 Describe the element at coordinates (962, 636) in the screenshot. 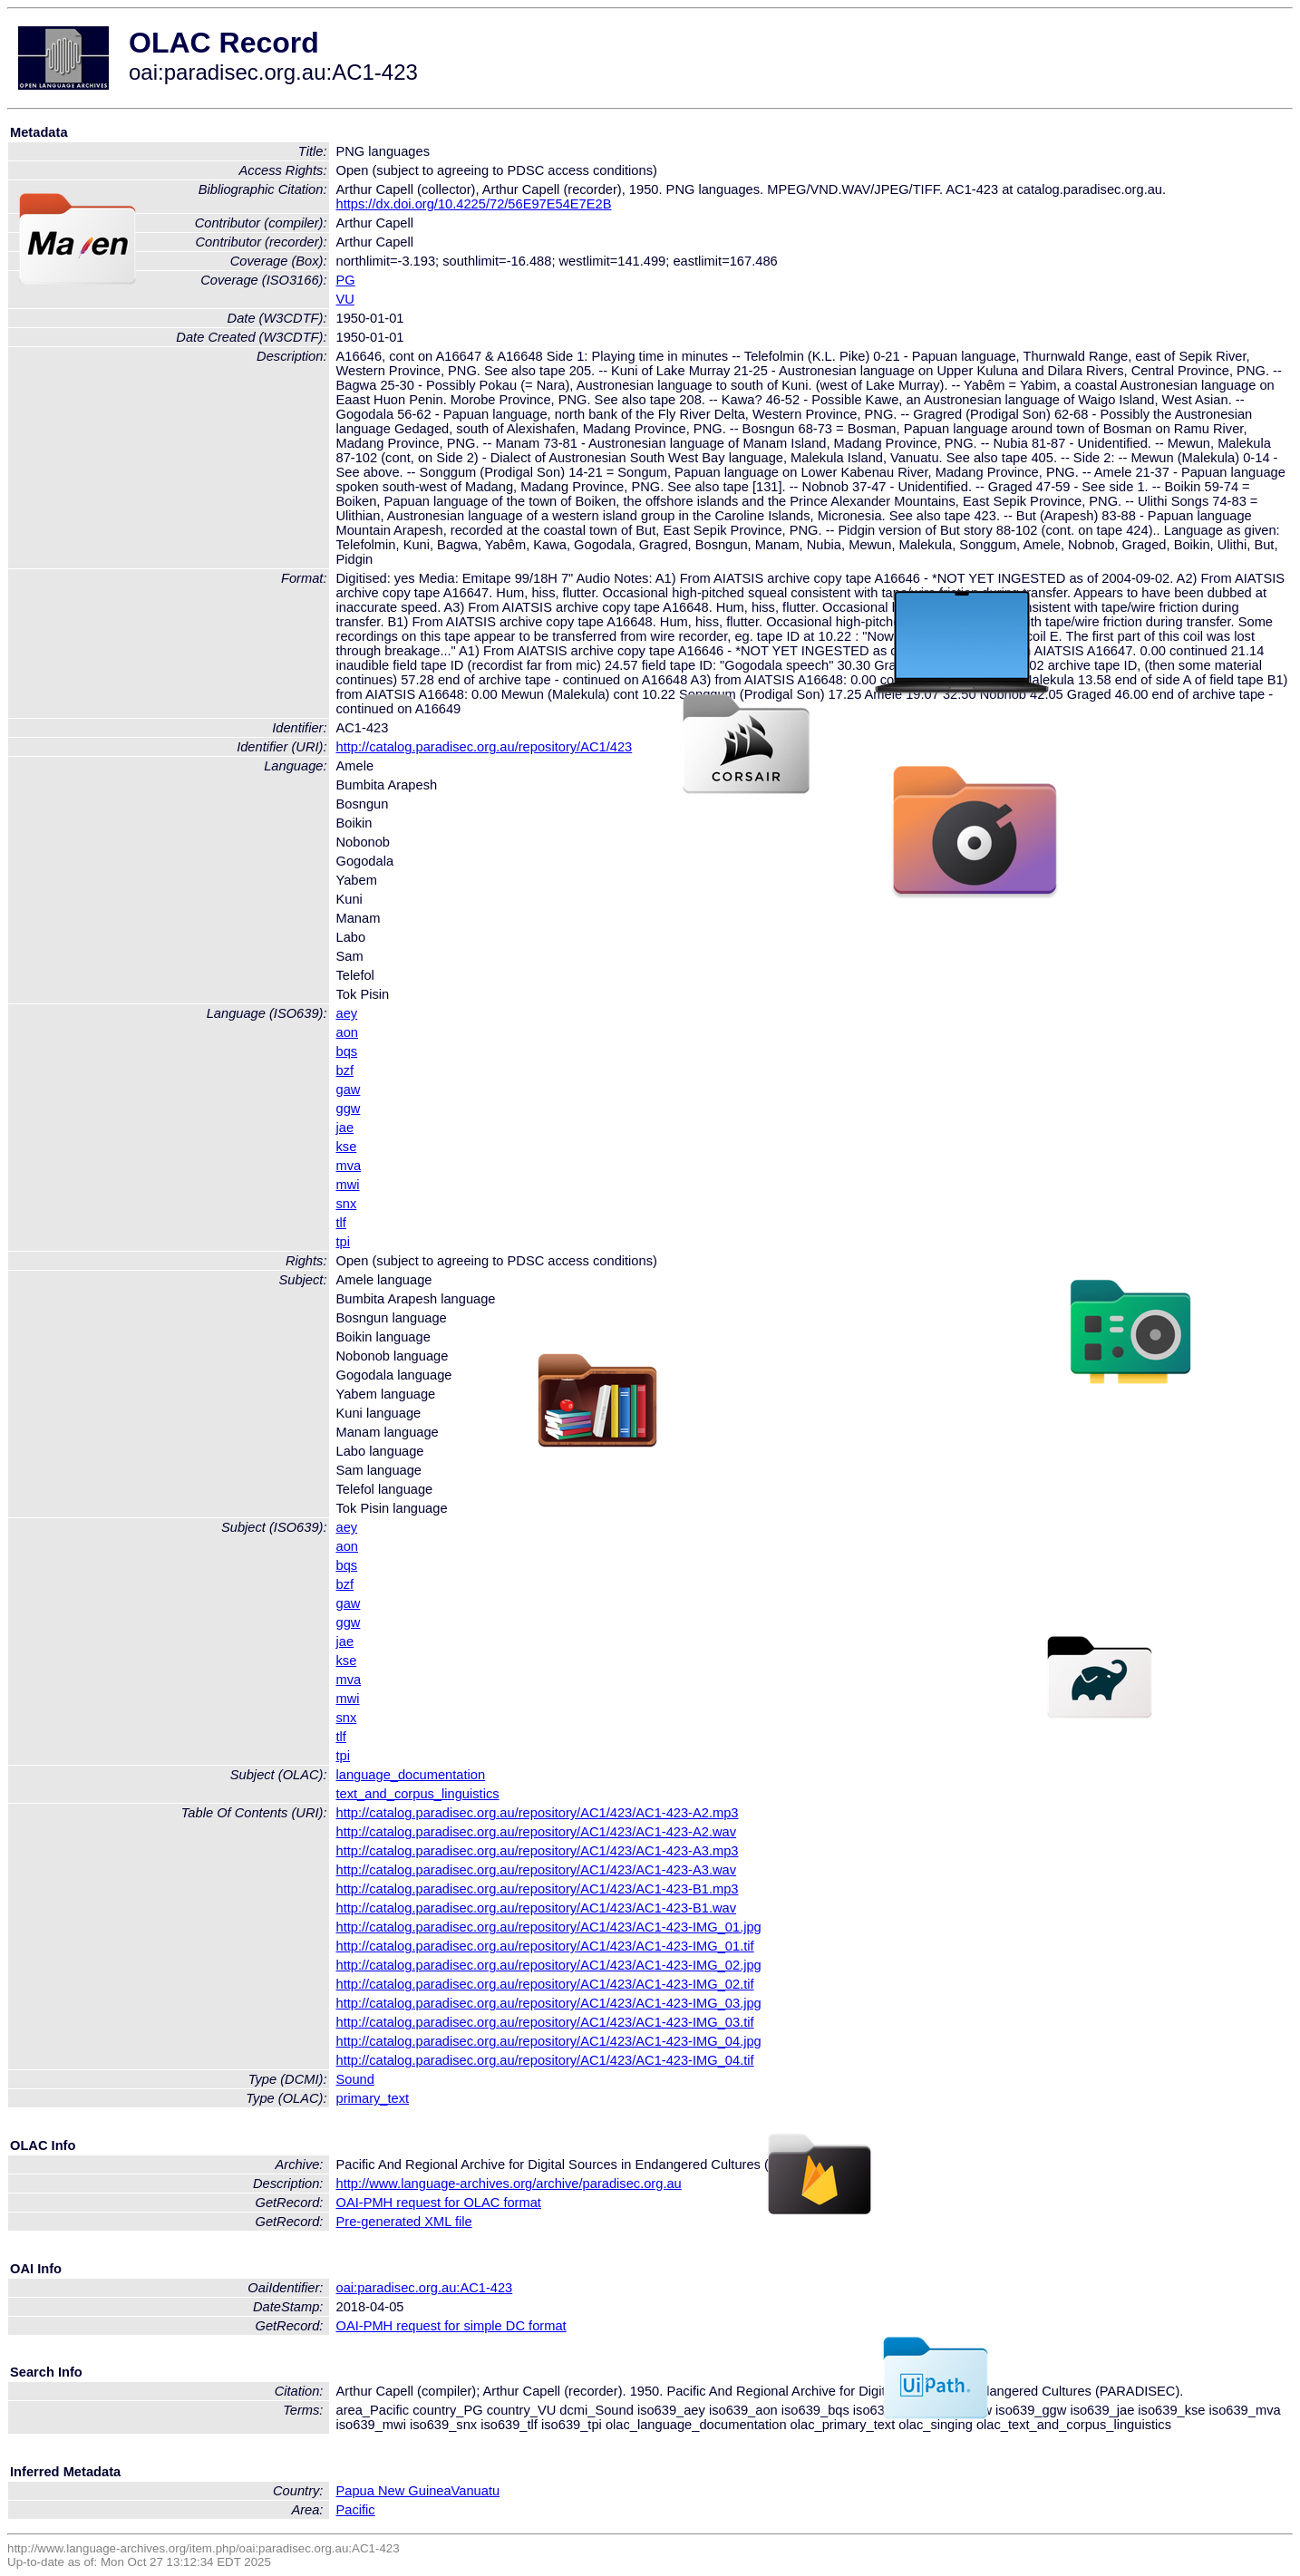

I see `indicates a macbook pro 16-inch device in system settings` at that location.